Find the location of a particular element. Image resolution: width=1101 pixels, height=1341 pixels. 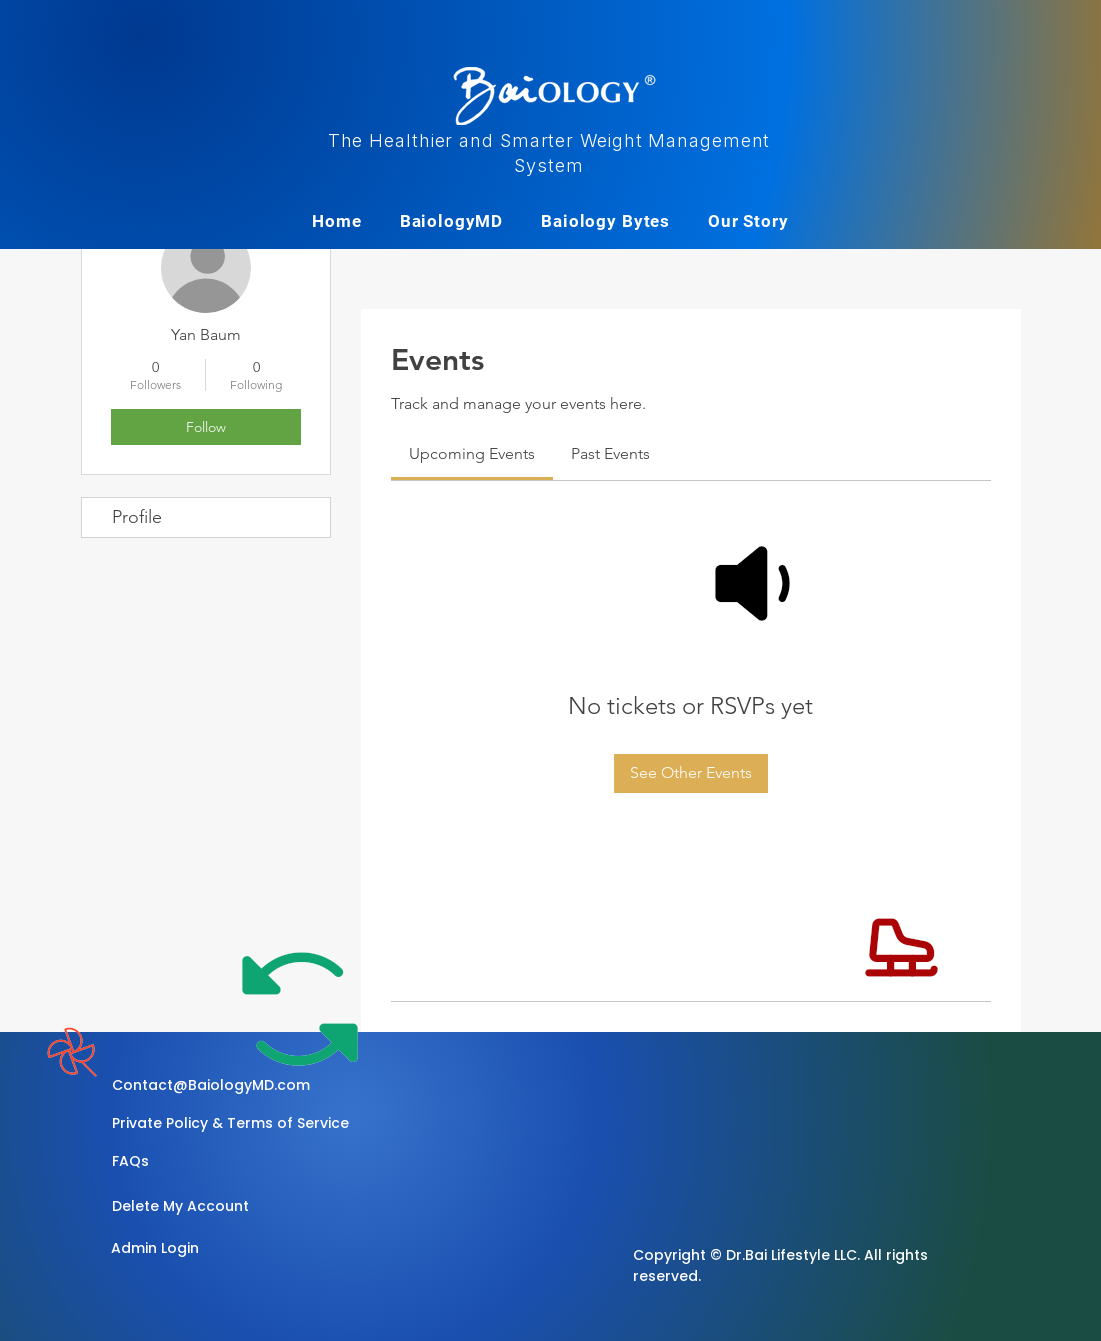

decorative element indicating playfulness or childhood themes is located at coordinates (73, 1053).